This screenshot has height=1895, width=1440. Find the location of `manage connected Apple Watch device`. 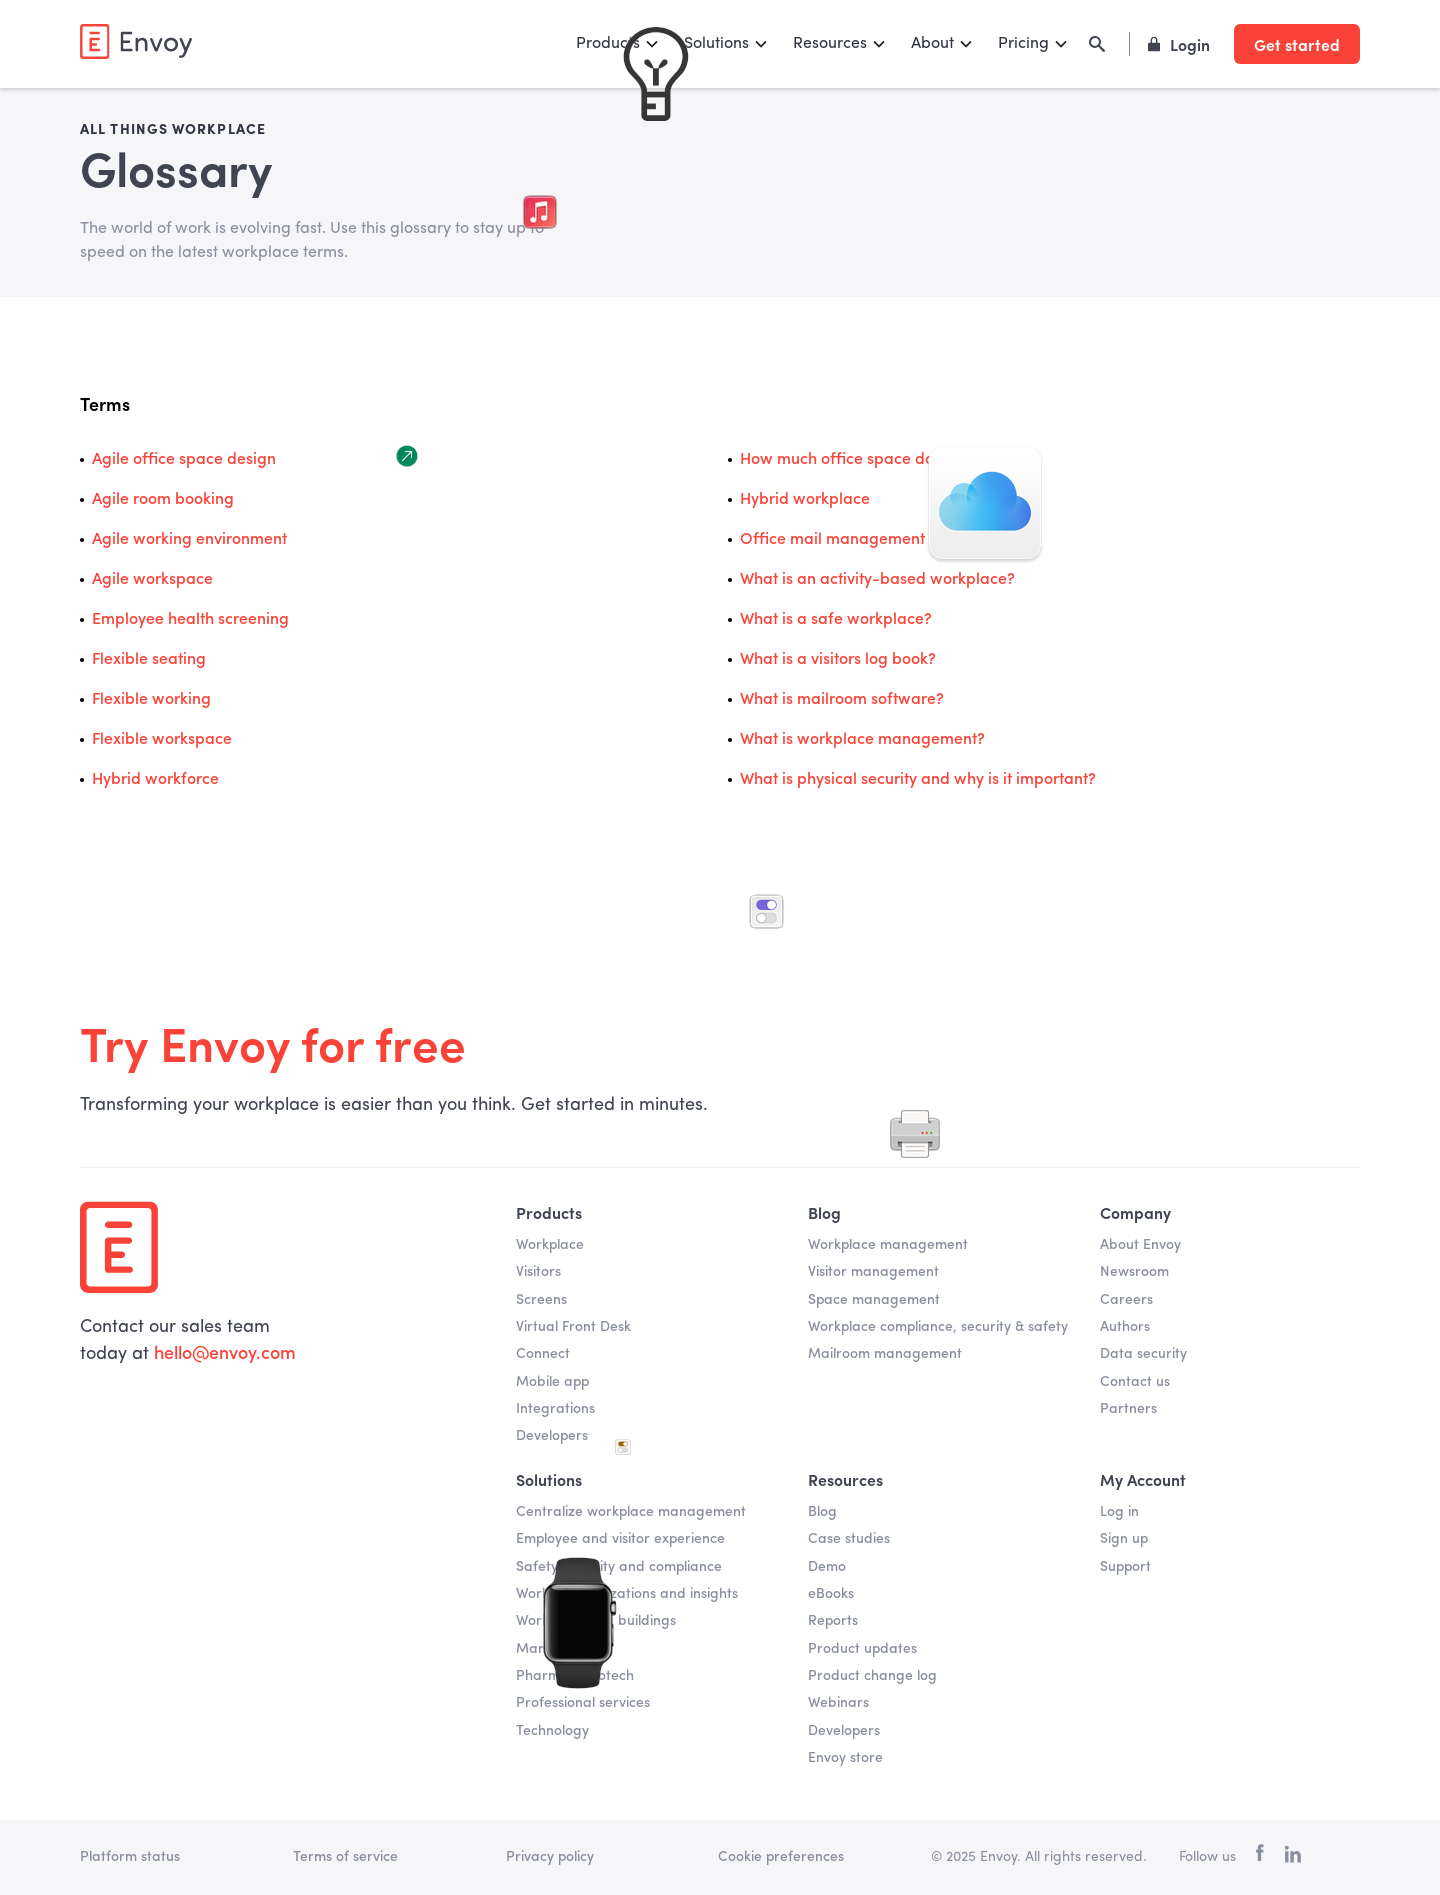

manage connected Apple Watch device is located at coordinates (578, 1623).